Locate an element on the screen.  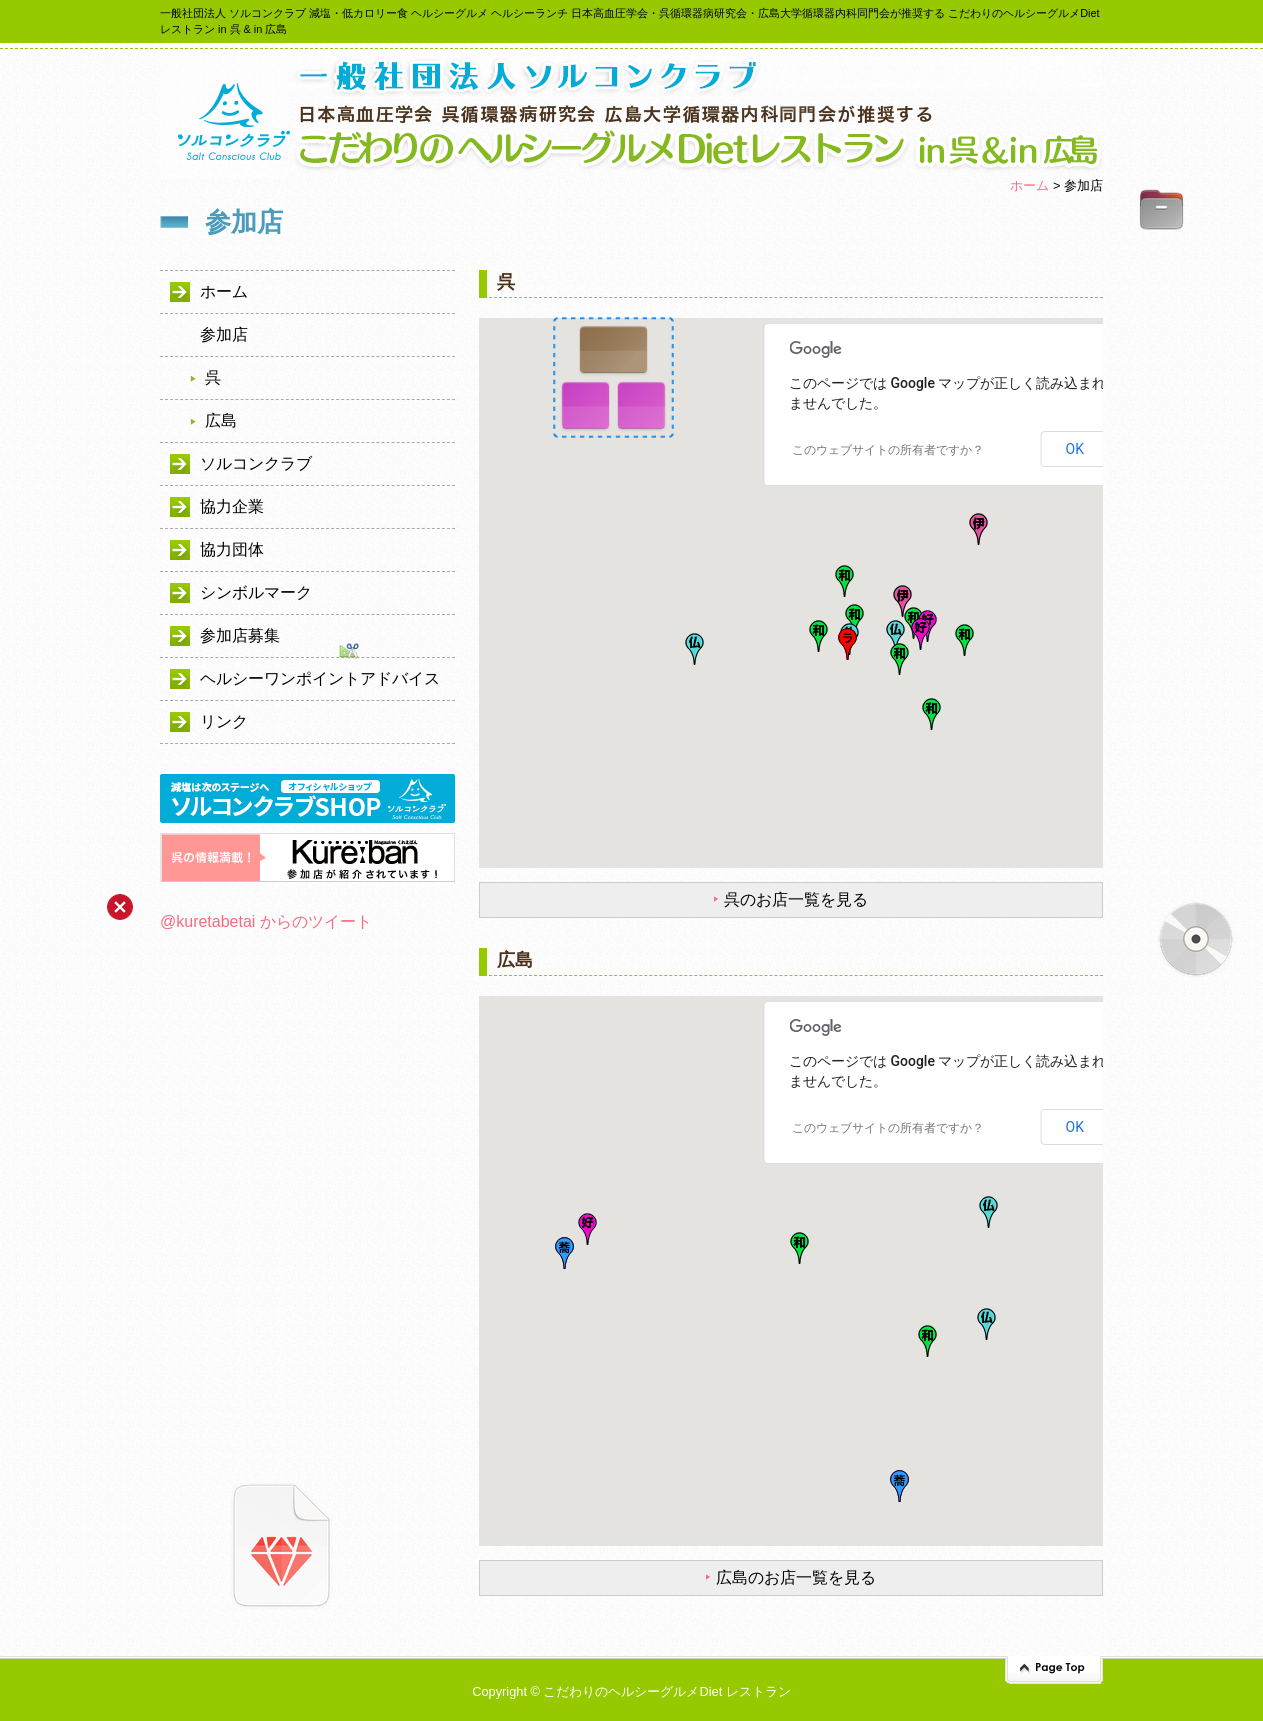
select all items in the current view is located at coordinates (613, 377).